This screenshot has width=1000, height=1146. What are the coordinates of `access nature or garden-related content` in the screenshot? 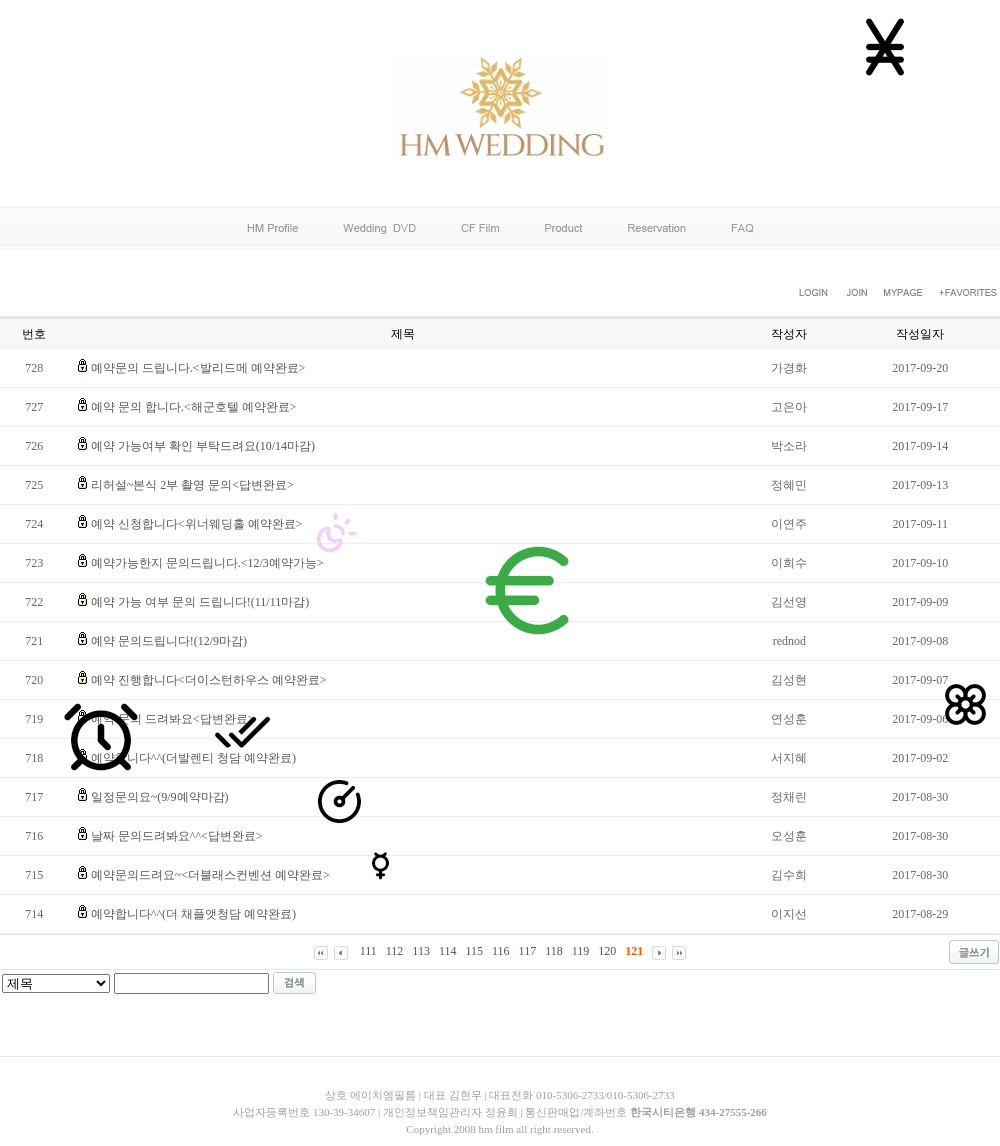 It's located at (965, 704).